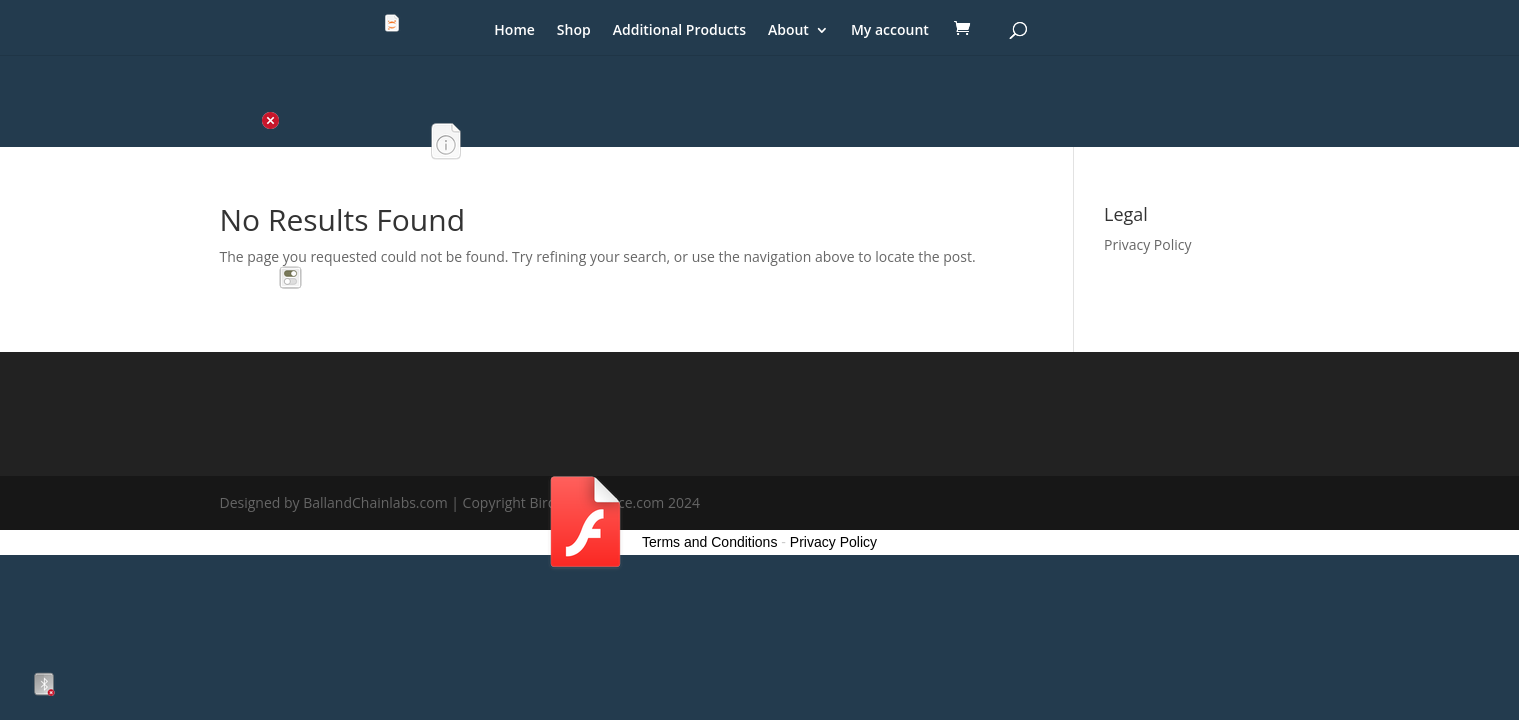  I want to click on open the readme documentation file, so click(446, 141).